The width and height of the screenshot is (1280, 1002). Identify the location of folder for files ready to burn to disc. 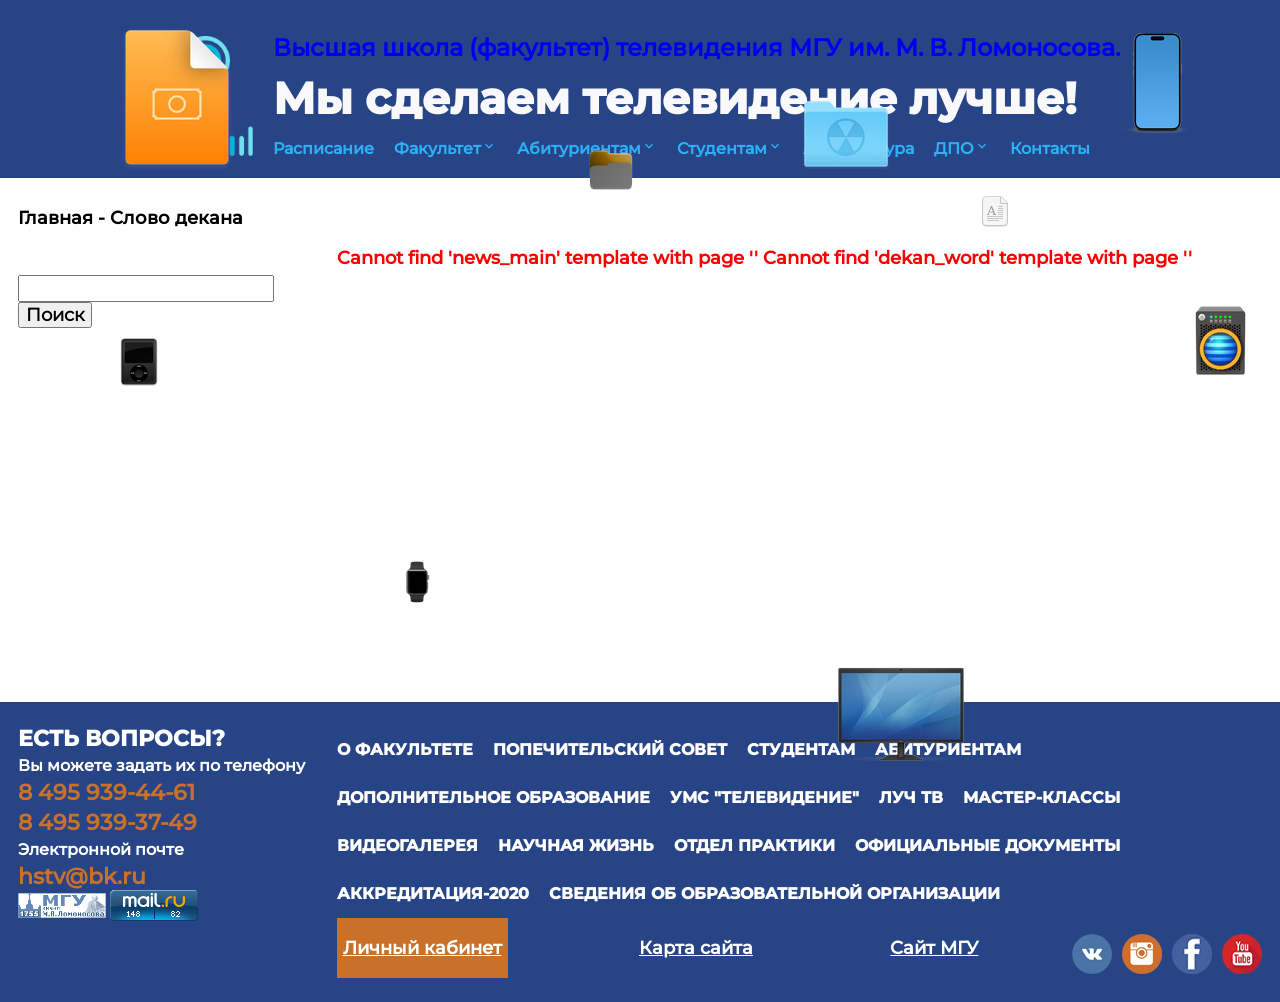
(846, 134).